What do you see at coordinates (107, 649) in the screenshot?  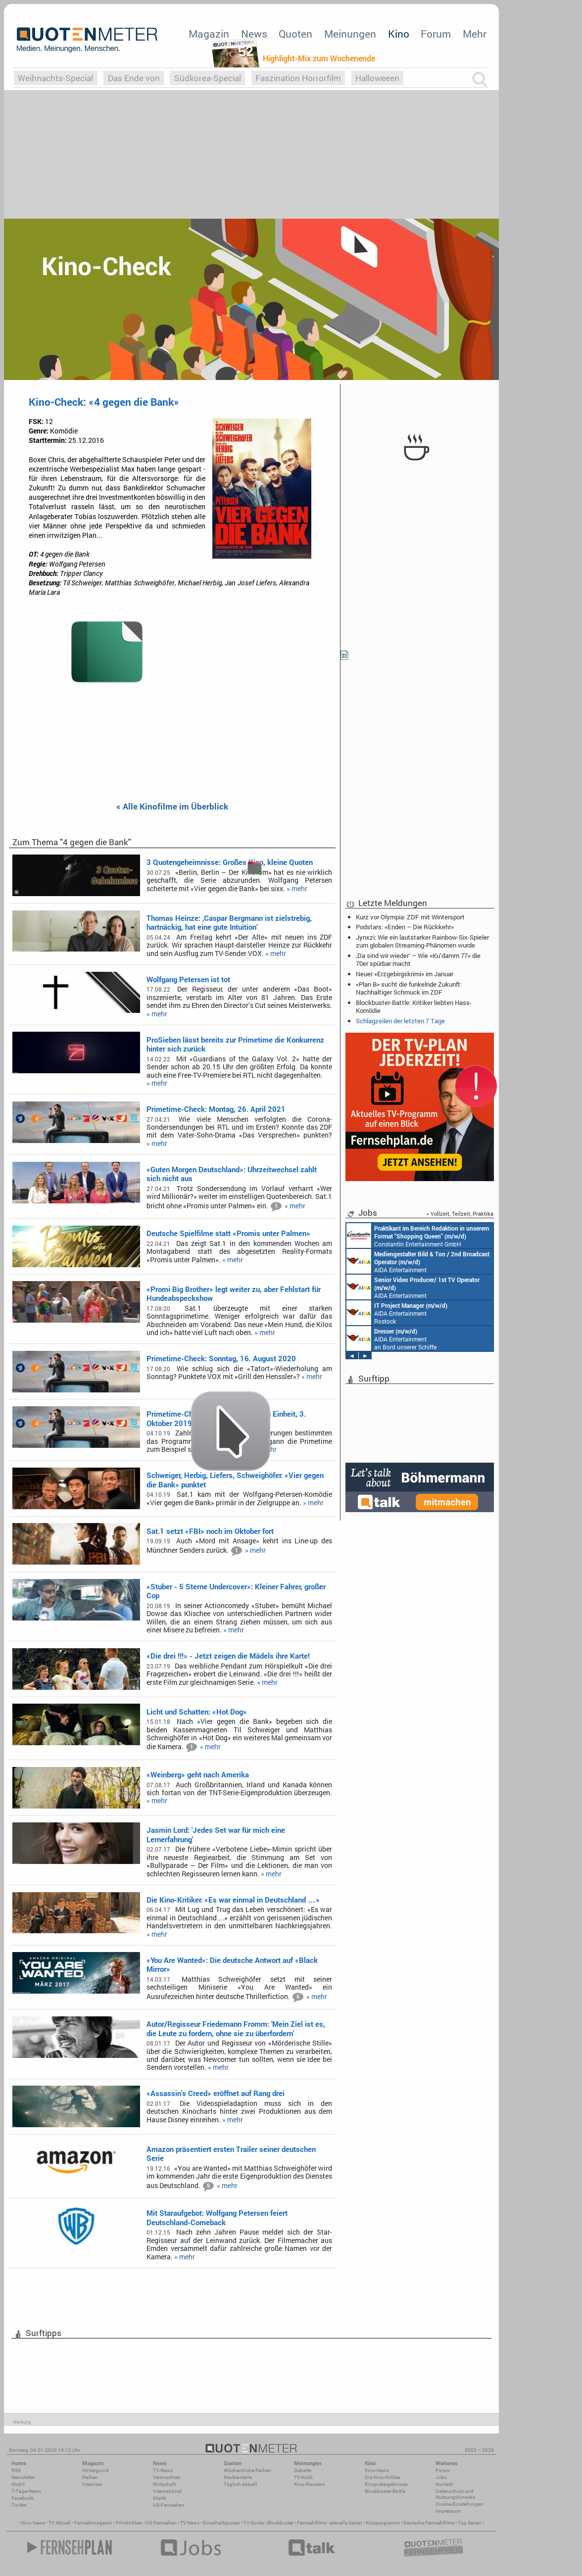 I see `change your desktop wallpaper` at bounding box center [107, 649].